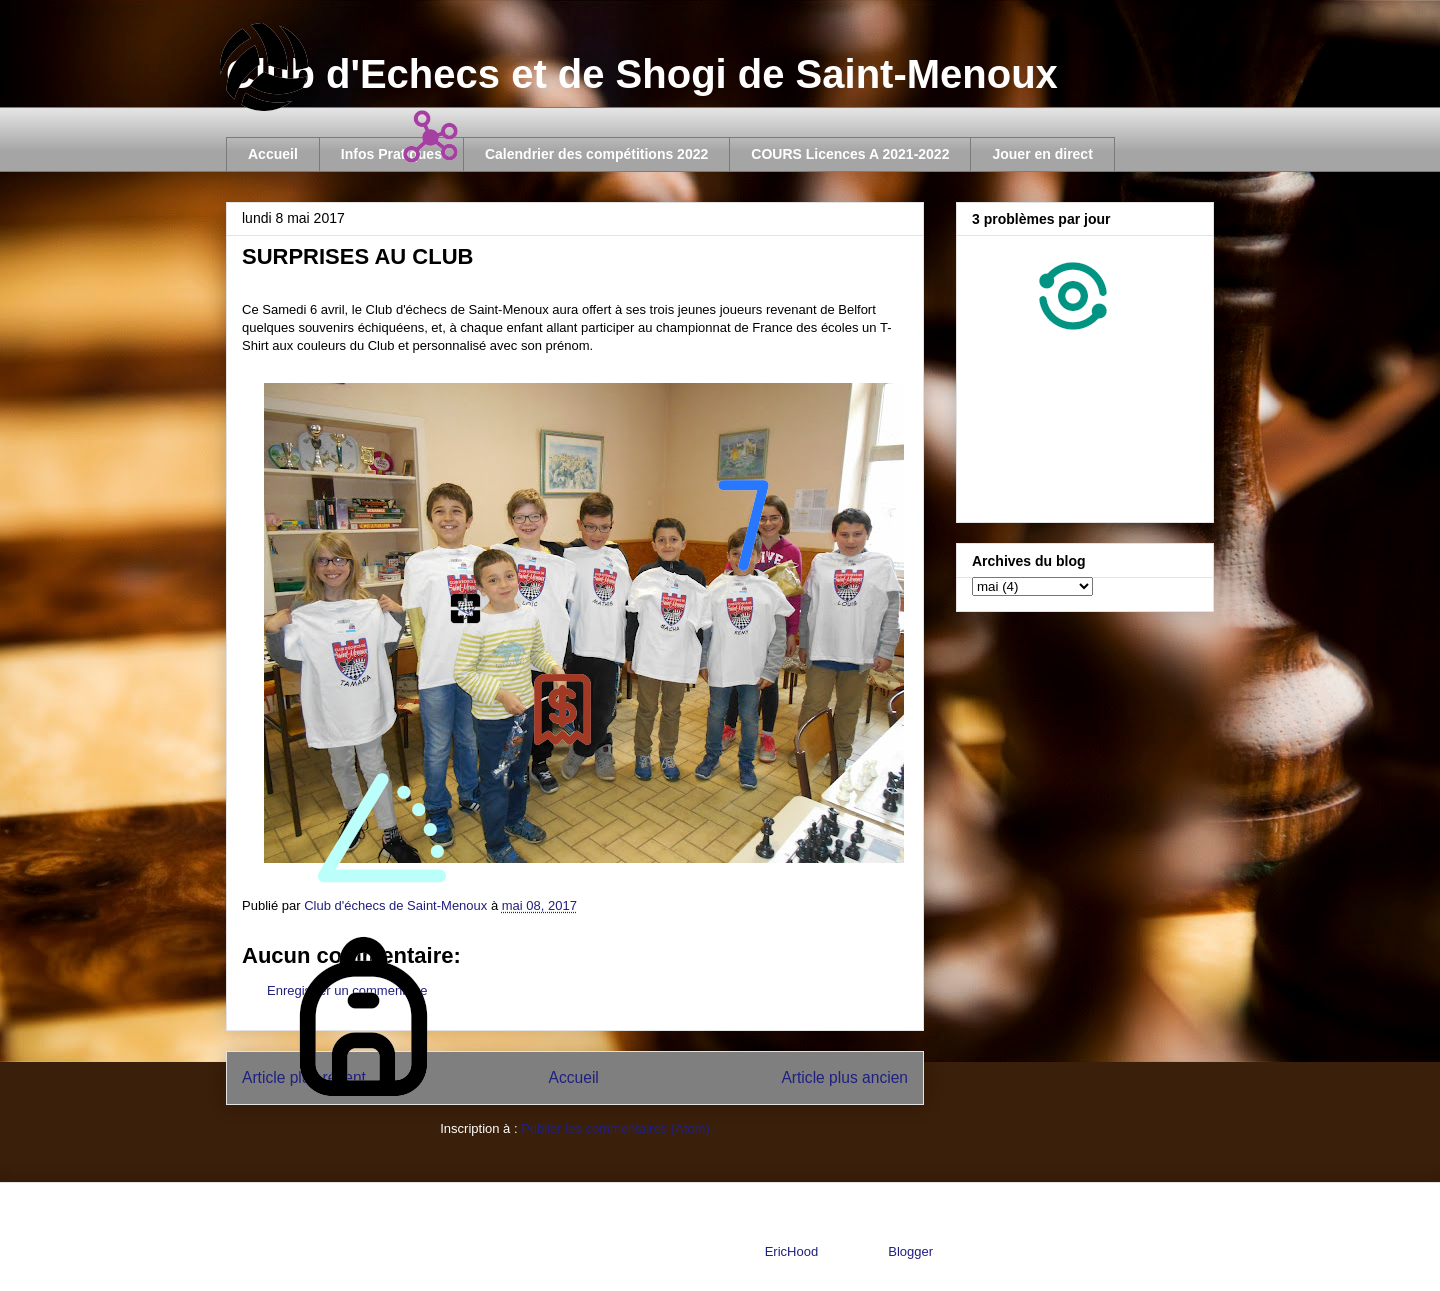 The height and width of the screenshot is (1291, 1440). Describe the element at coordinates (264, 67) in the screenshot. I see `volleyball sports category or activity` at that location.